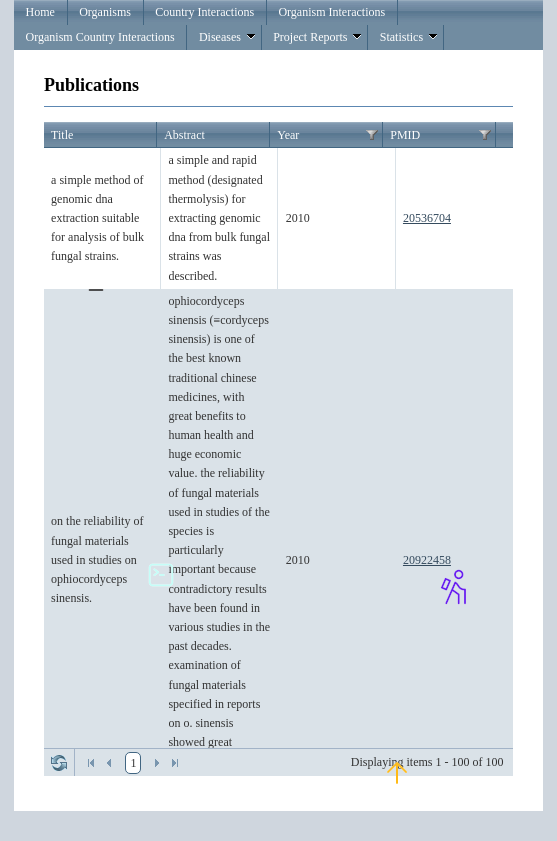  What do you see at coordinates (397, 773) in the screenshot?
I see `move item up in a list` at bounding box center [397, 773].